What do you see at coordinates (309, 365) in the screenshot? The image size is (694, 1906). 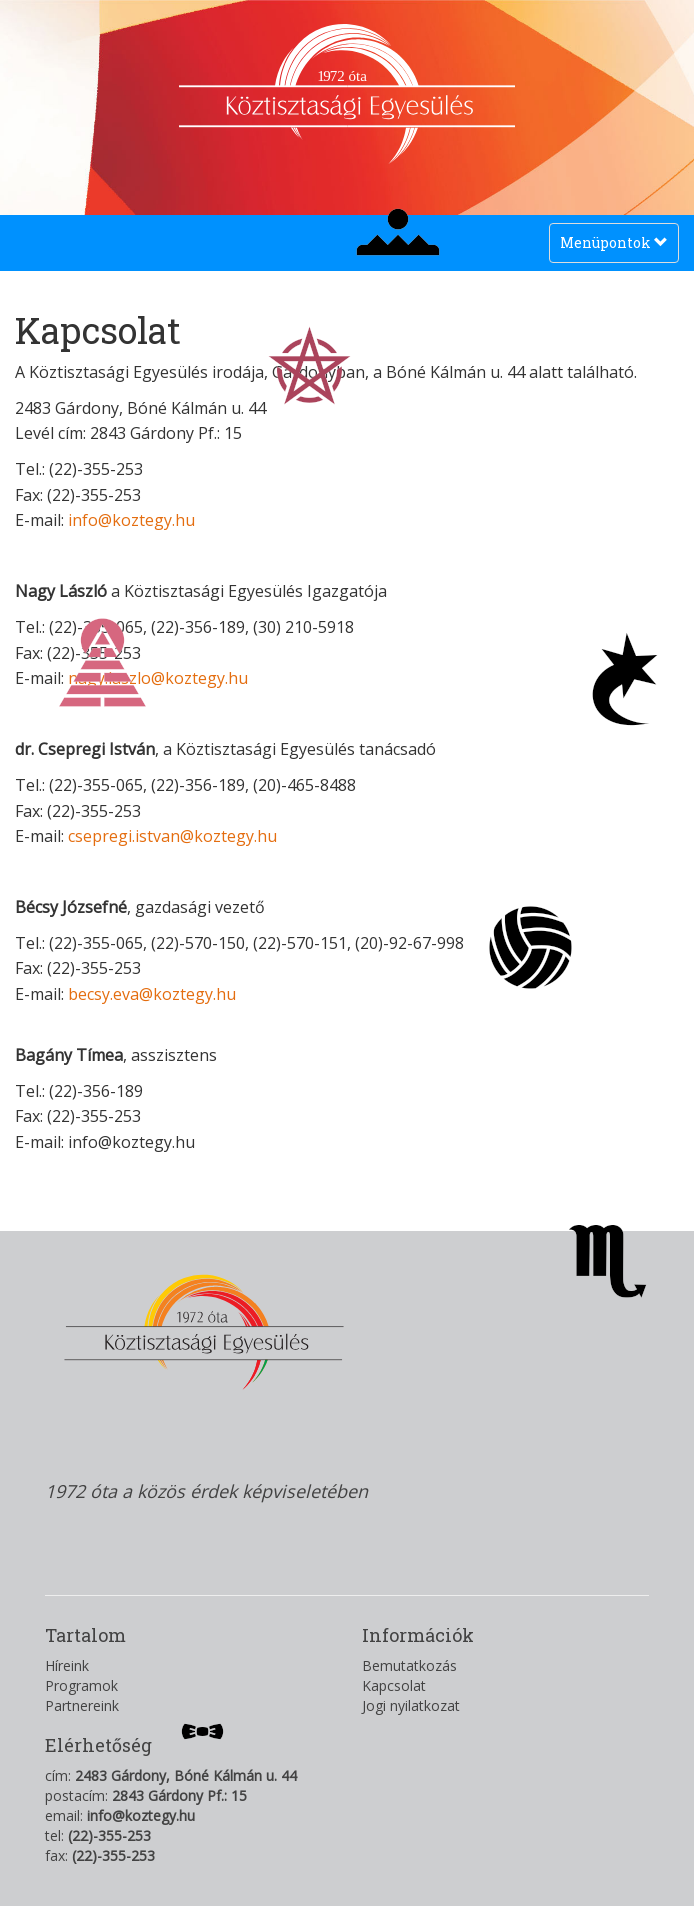 I see `select pentacle symbol for game character or item` at bounding box center [309, 365].